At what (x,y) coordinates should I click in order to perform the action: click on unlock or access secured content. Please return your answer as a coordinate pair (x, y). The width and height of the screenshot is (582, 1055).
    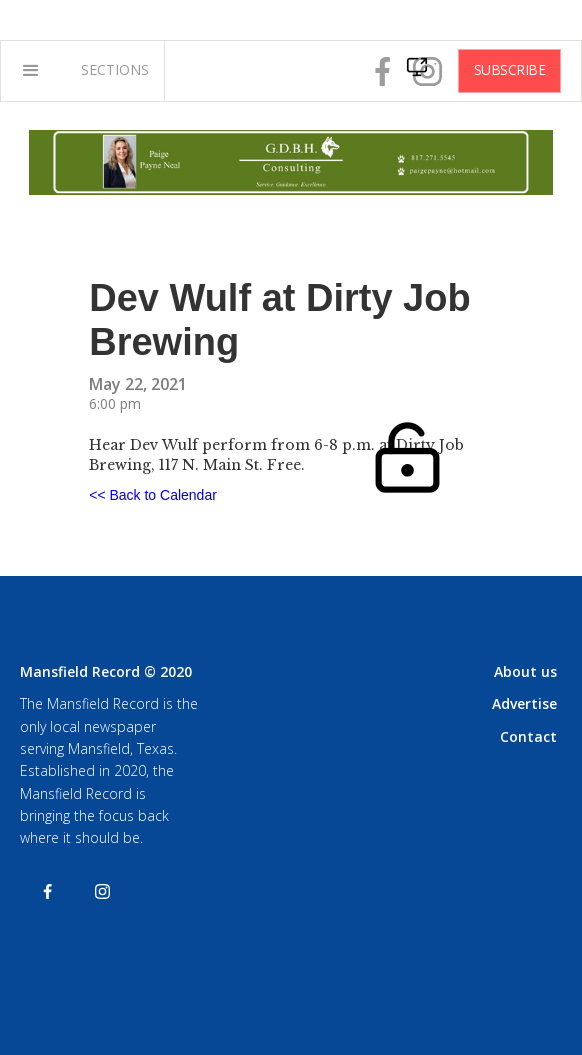
    Looking at the image, I should click on (407, 457).